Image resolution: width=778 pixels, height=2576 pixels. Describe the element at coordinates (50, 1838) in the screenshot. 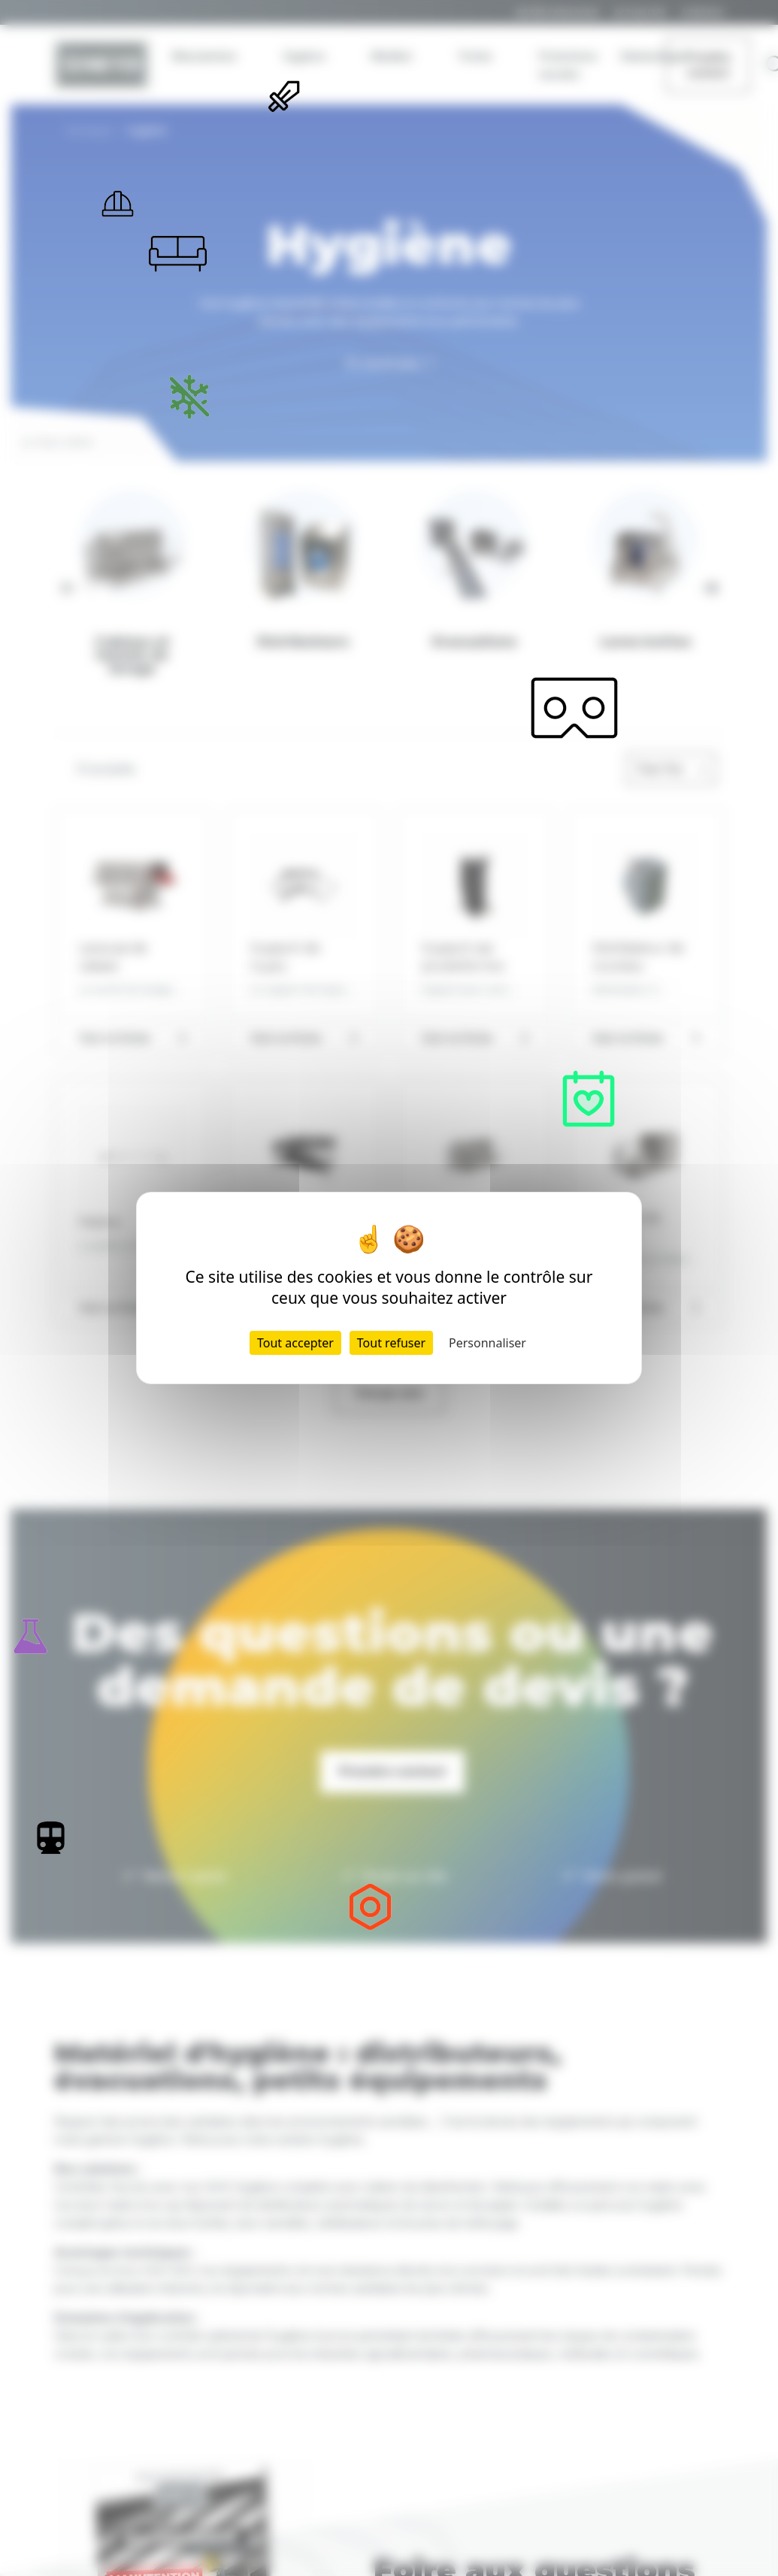

I see `get public transit directions` at that location.